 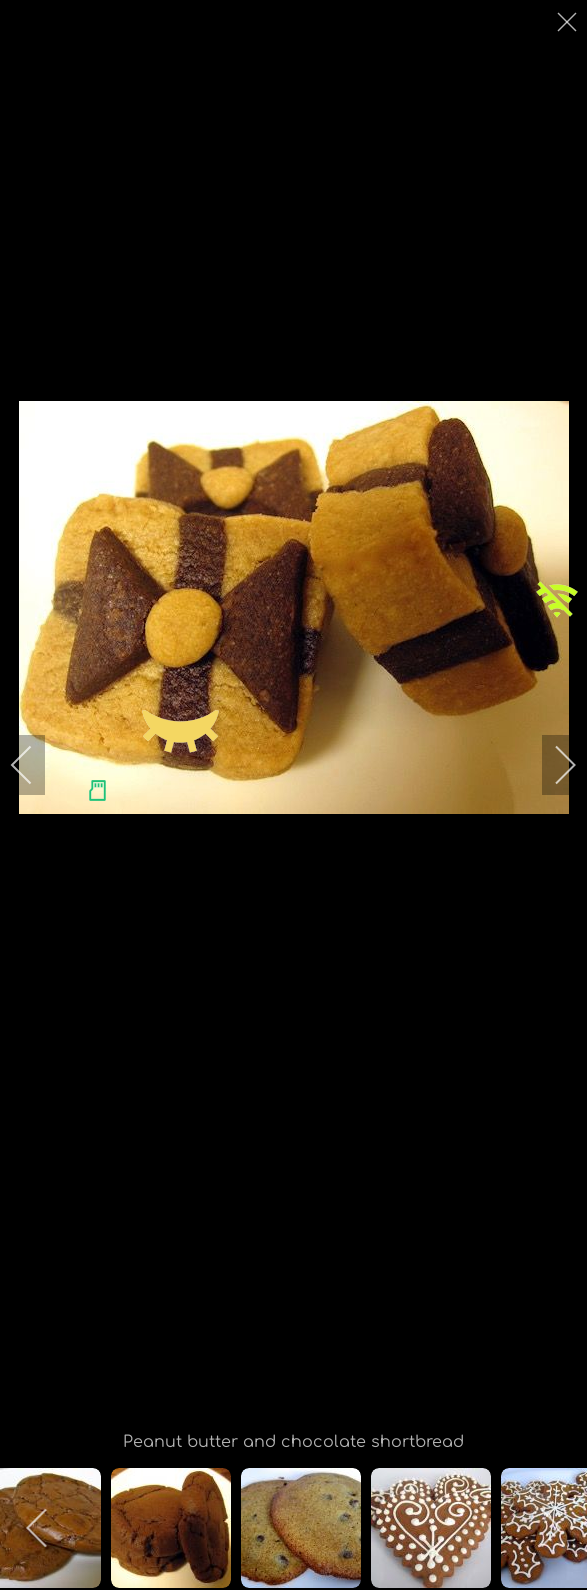 I want to click on indicates no wifi connection available, so click(x=557, y=601).